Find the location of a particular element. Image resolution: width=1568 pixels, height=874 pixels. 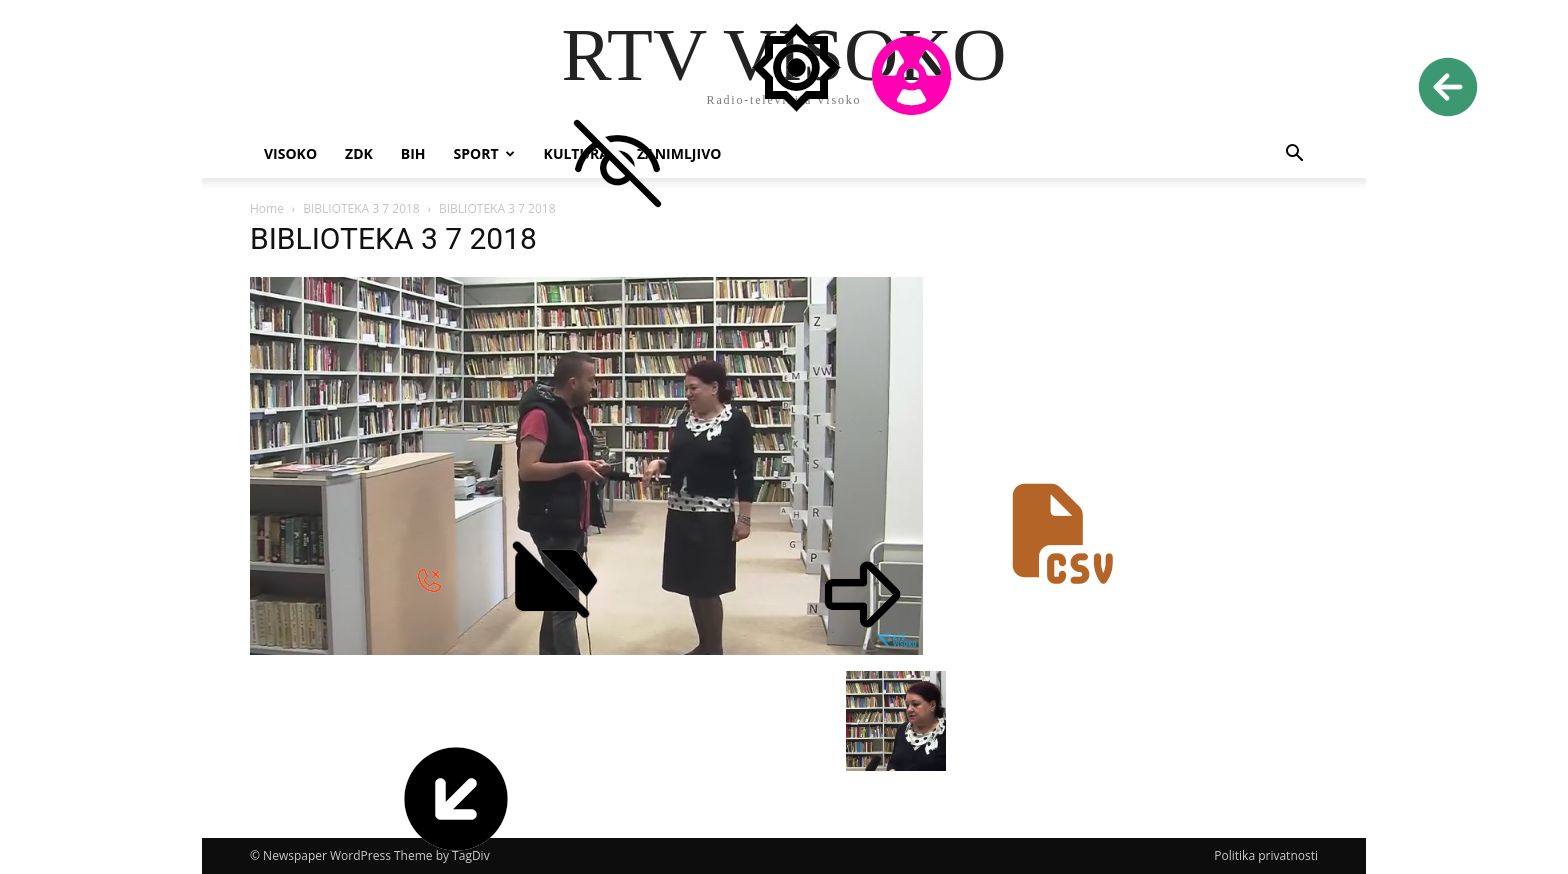

navigate to the next item or page is located at coordinates (863, 594).